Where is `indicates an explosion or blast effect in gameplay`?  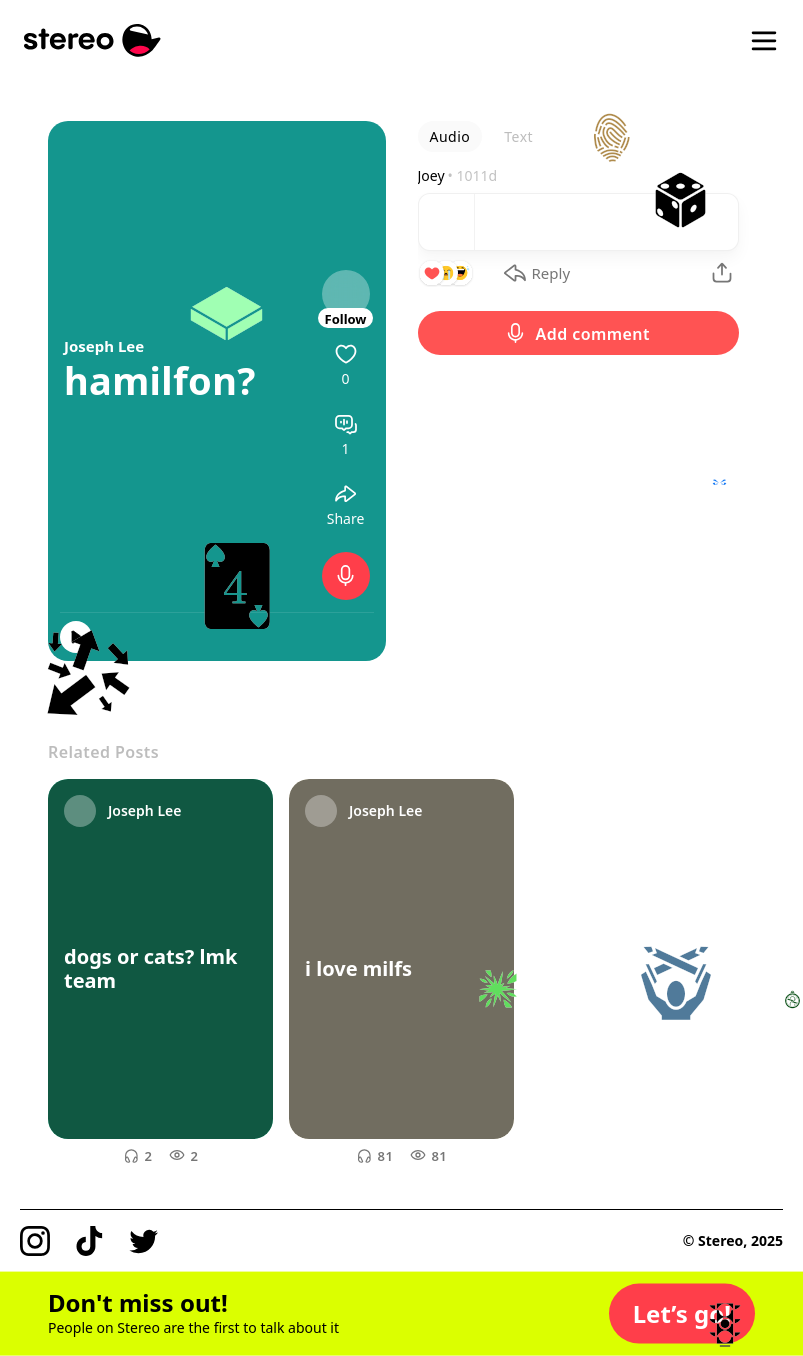 indicates an explosion or blast effect in gameplay is located at coordinates (498, 989).